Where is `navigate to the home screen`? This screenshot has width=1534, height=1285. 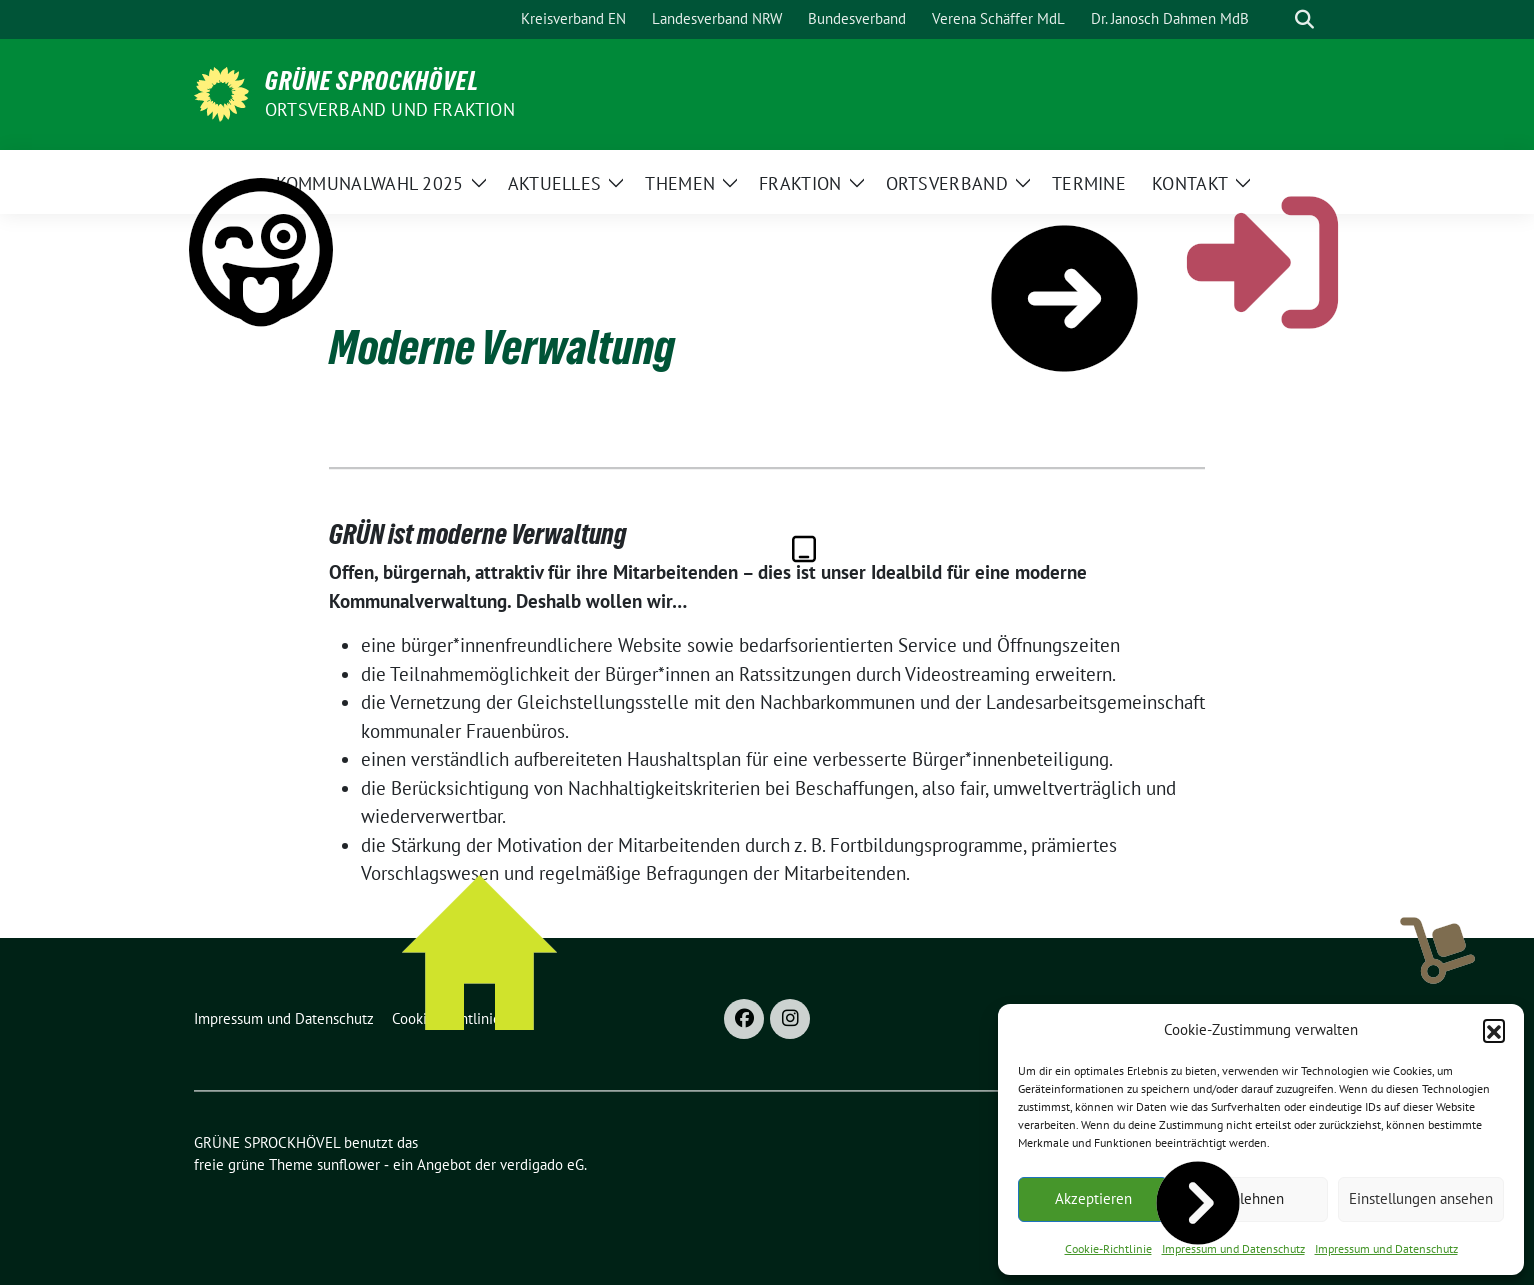 navigate to the home screen is located at coordinates (479, 952).